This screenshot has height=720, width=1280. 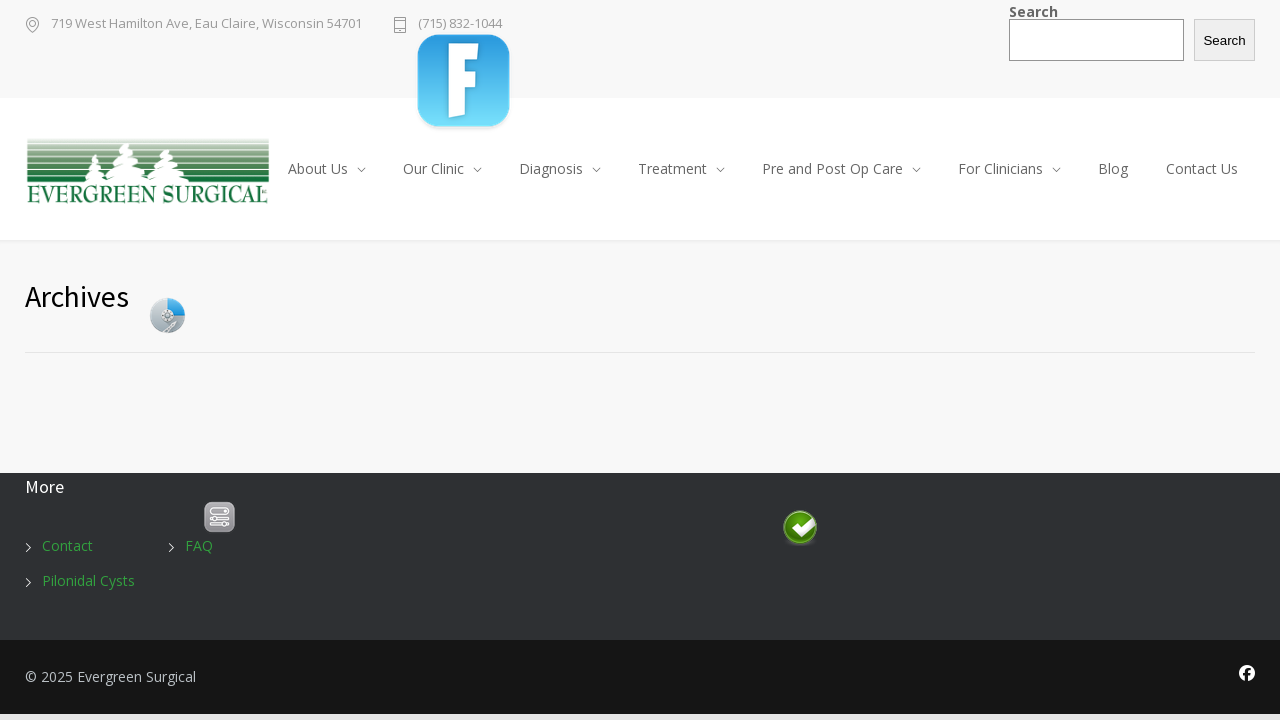 What do you see at coordinates (800, 527) in the screenshot?
I see `indicates a default or selected item` at bounding box center [800, 527].